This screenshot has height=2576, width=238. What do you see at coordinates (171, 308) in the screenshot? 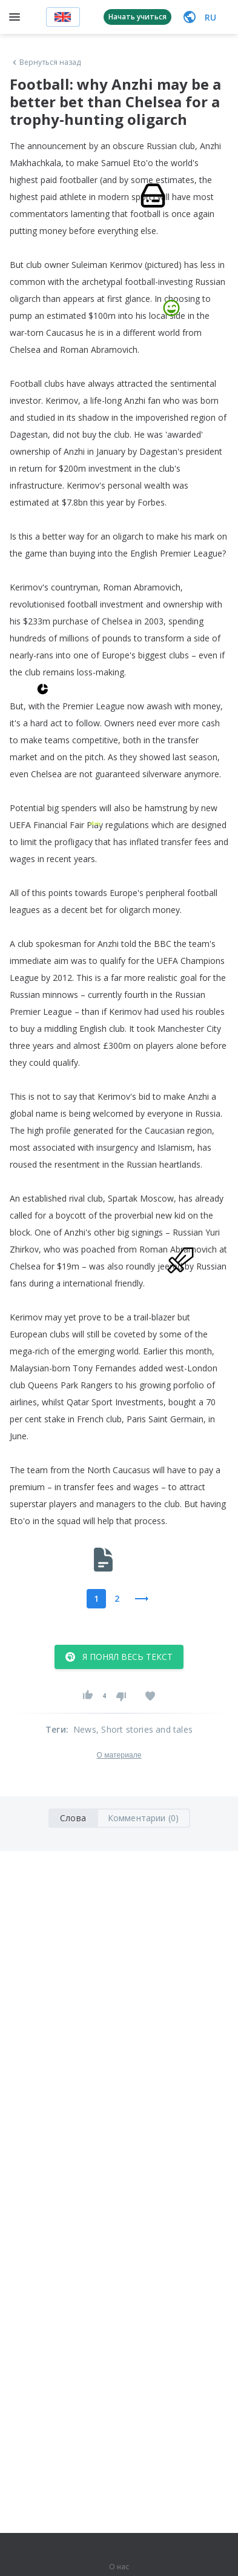
I see `insert a winking emoji into text` at bounding box center [171, 308].